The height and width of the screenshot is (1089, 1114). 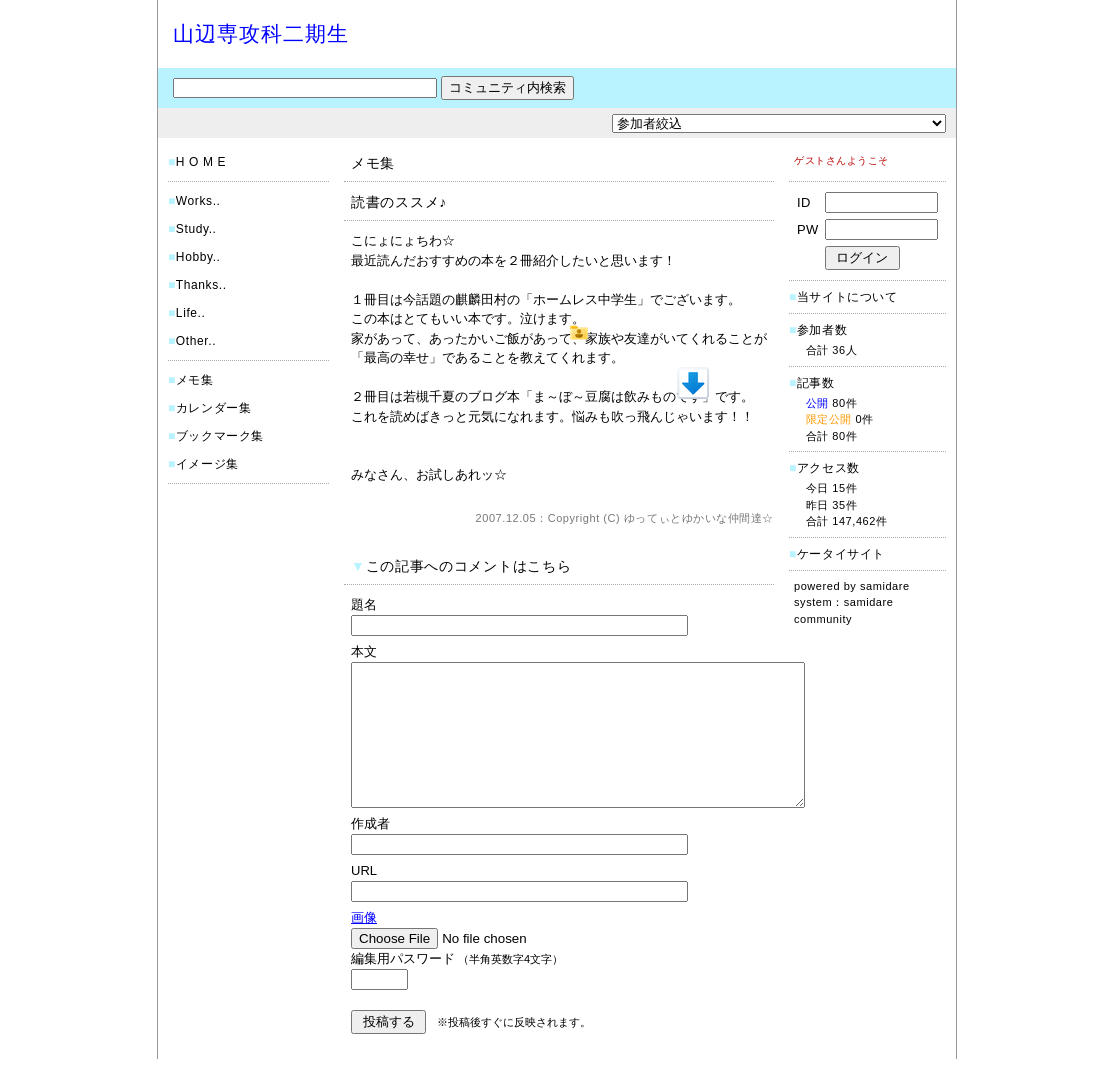 I want to click on open your personal user folder, so click(x=579, y=333).